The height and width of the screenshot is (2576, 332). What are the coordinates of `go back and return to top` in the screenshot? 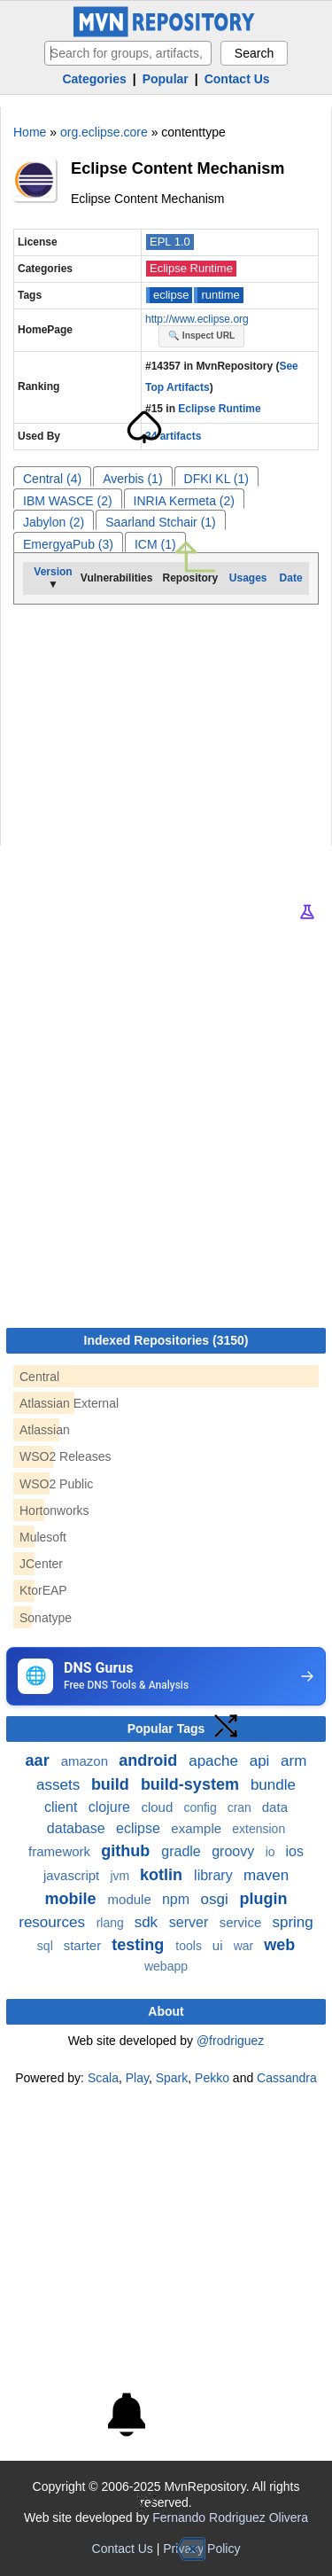 It's located at (194, 558).